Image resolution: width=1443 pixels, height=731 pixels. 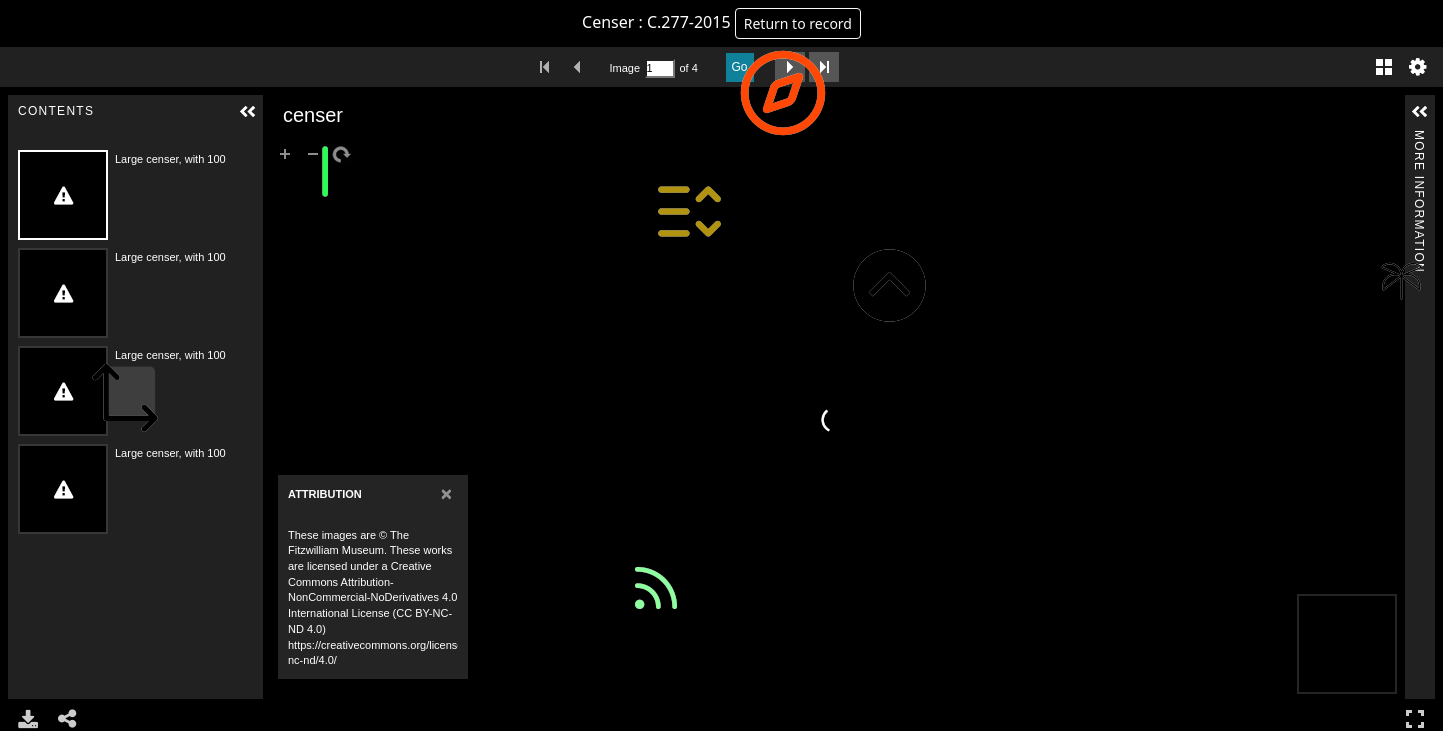 I want to click on access navigation or direction features, so click(x=783, y=93).